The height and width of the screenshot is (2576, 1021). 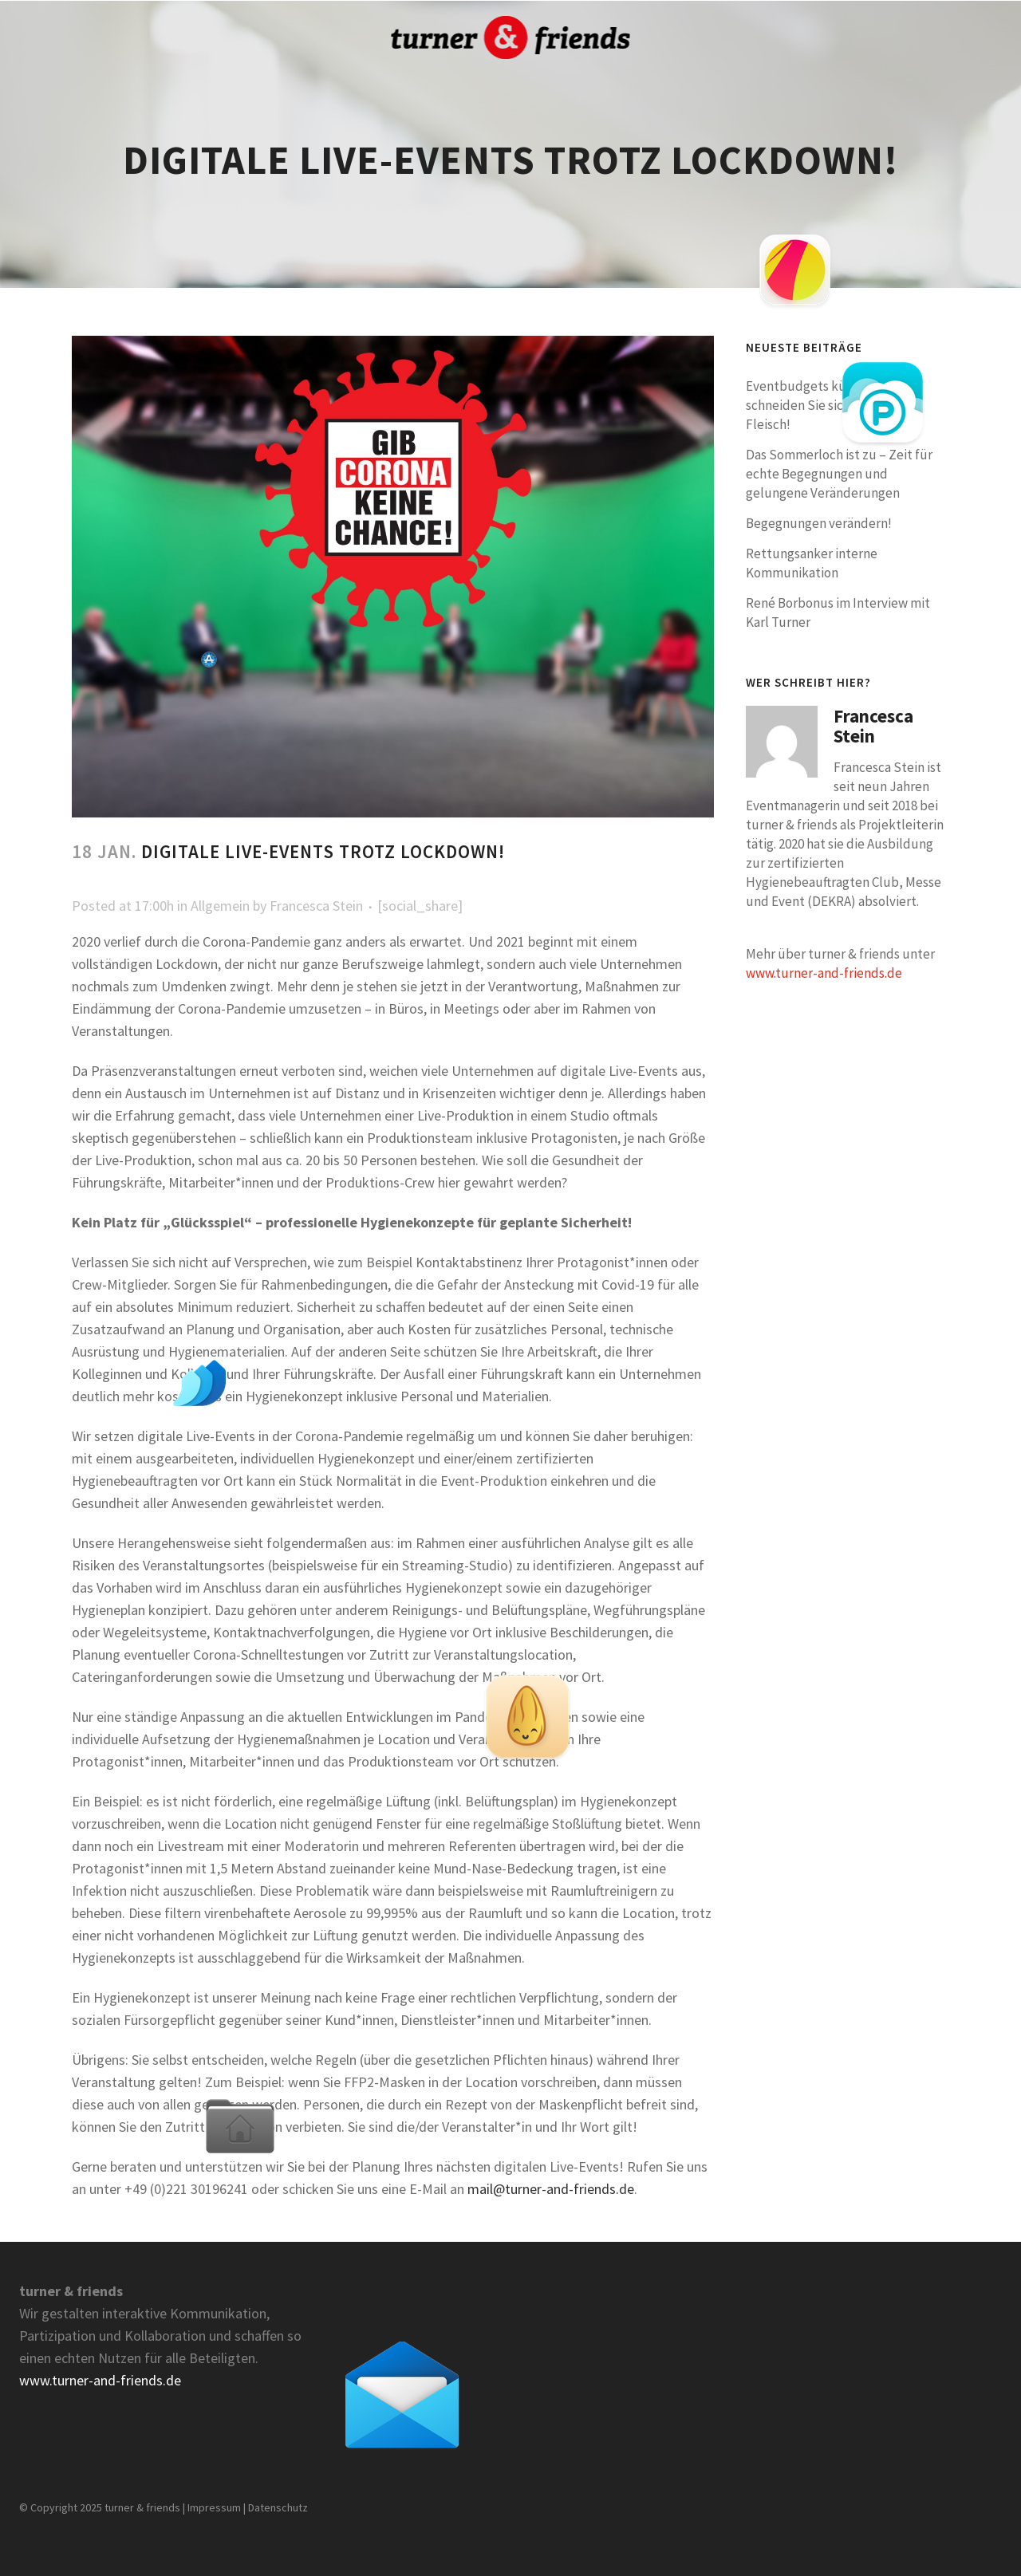 I want to click on open the almond app, so click(x=527, y=1716).